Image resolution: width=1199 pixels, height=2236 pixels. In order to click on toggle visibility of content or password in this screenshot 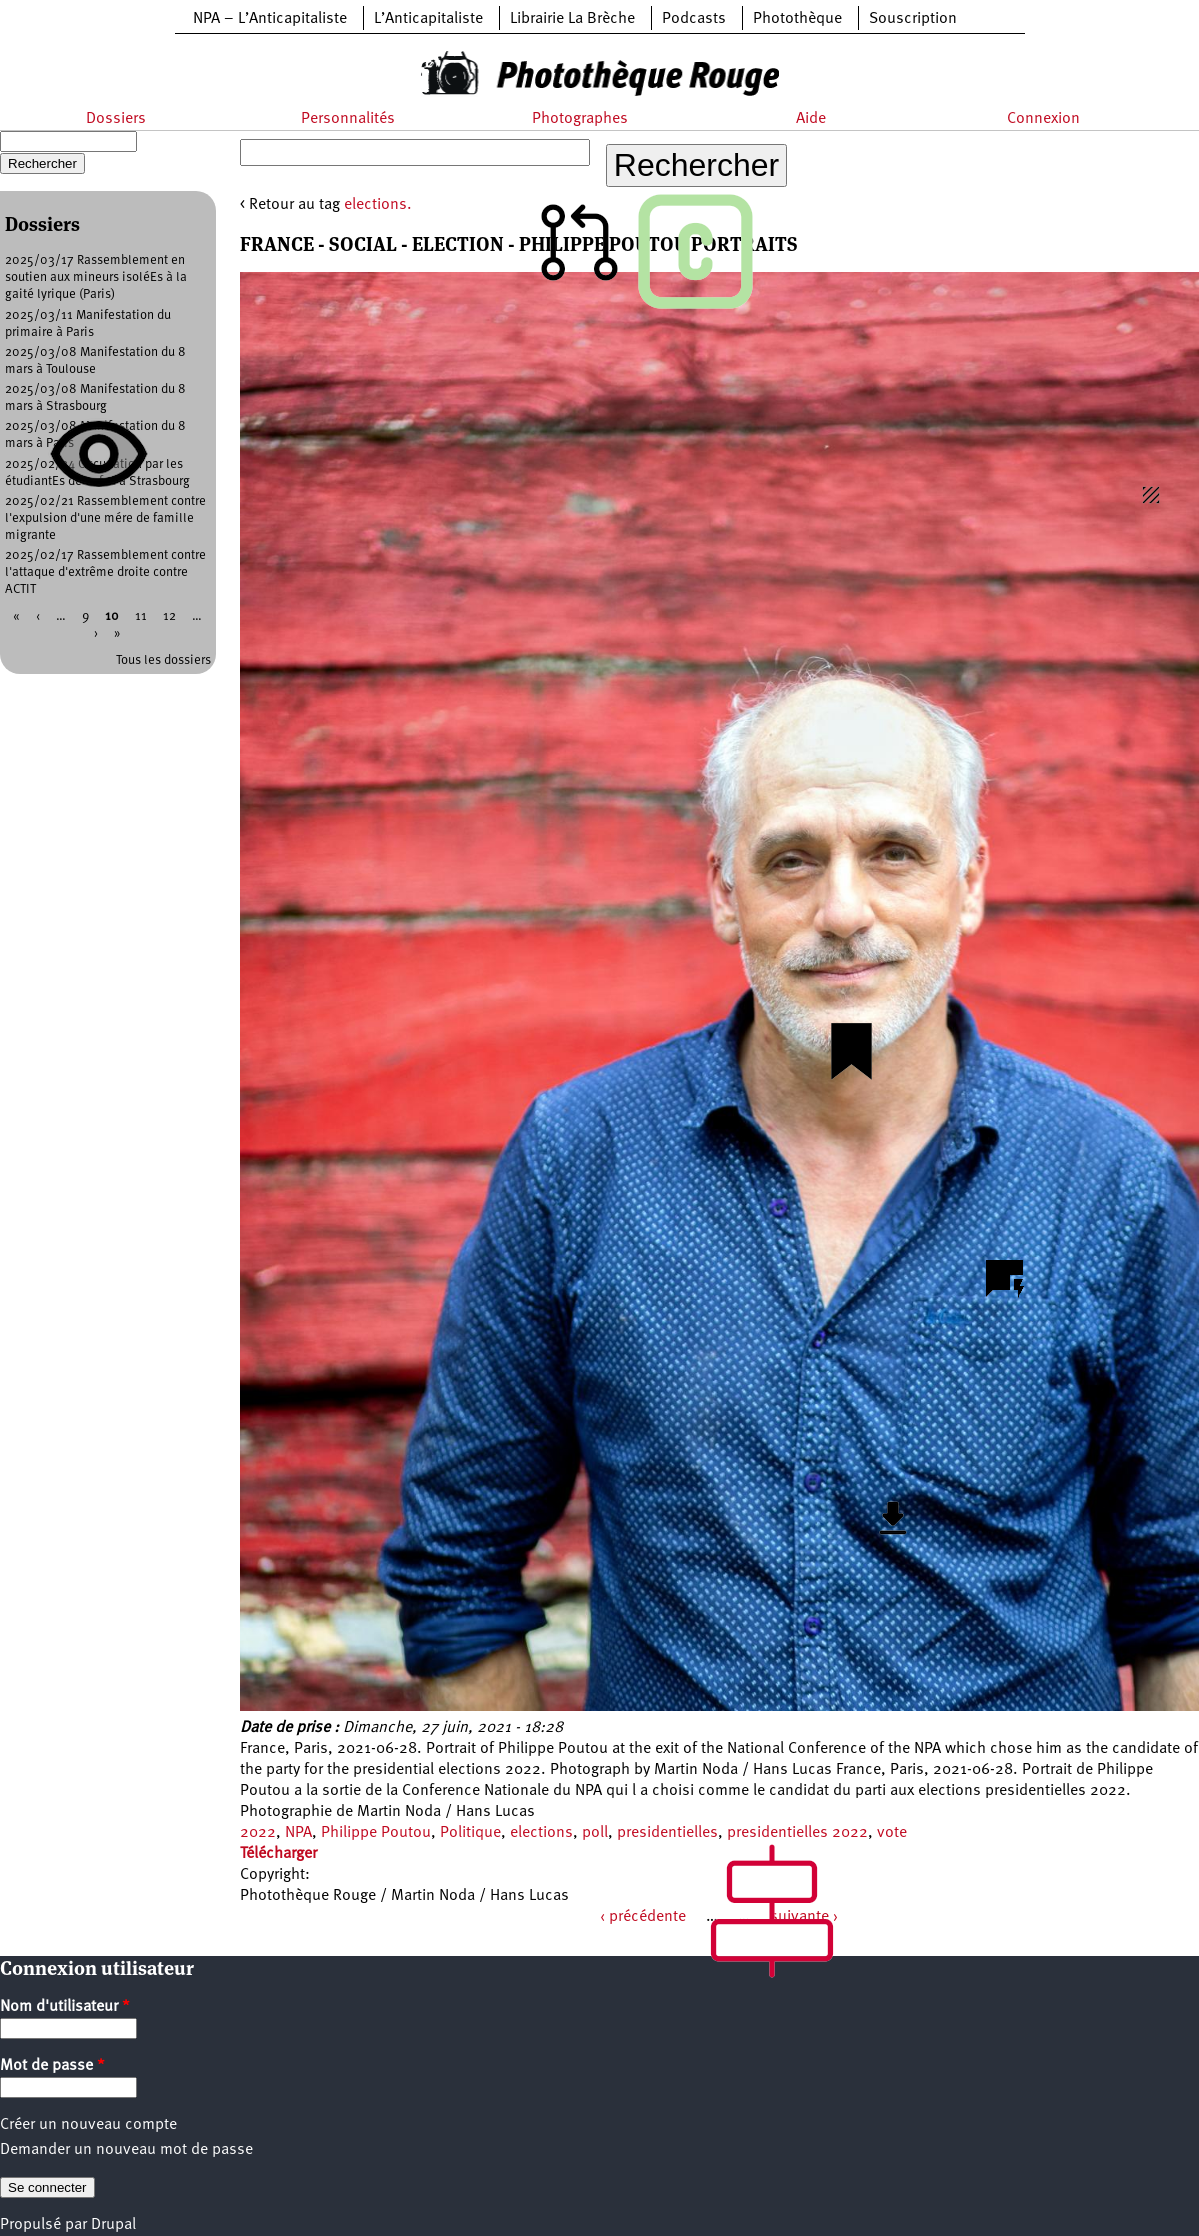, I will do `click(99, 456)`.